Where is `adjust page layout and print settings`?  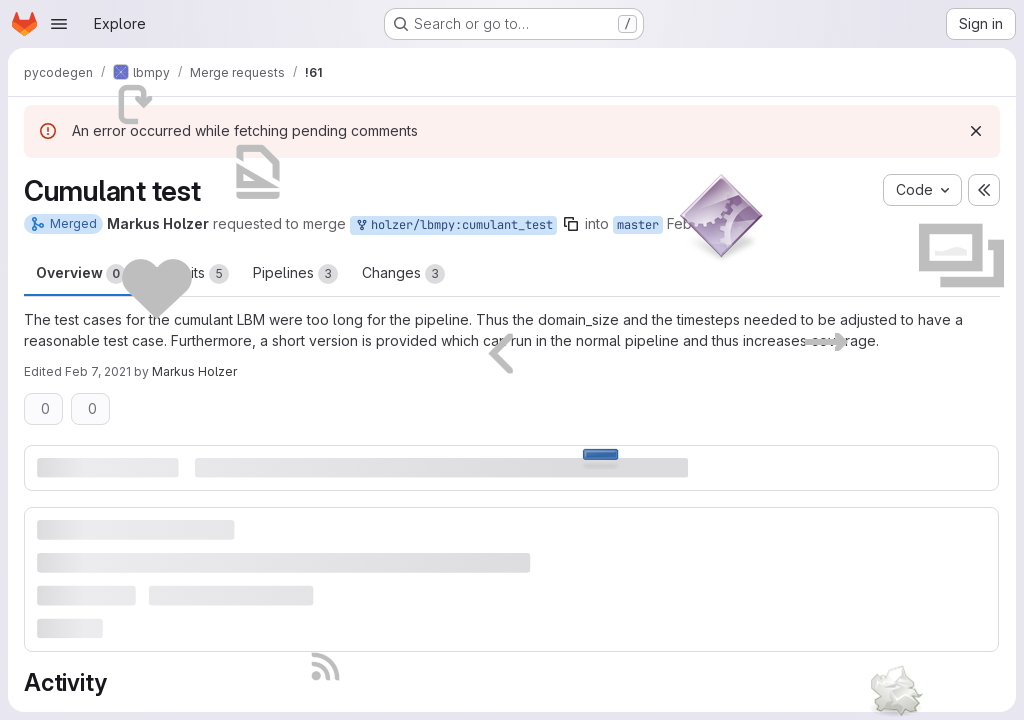
adjust page layout and print settings is located at coordinates (258, 170).